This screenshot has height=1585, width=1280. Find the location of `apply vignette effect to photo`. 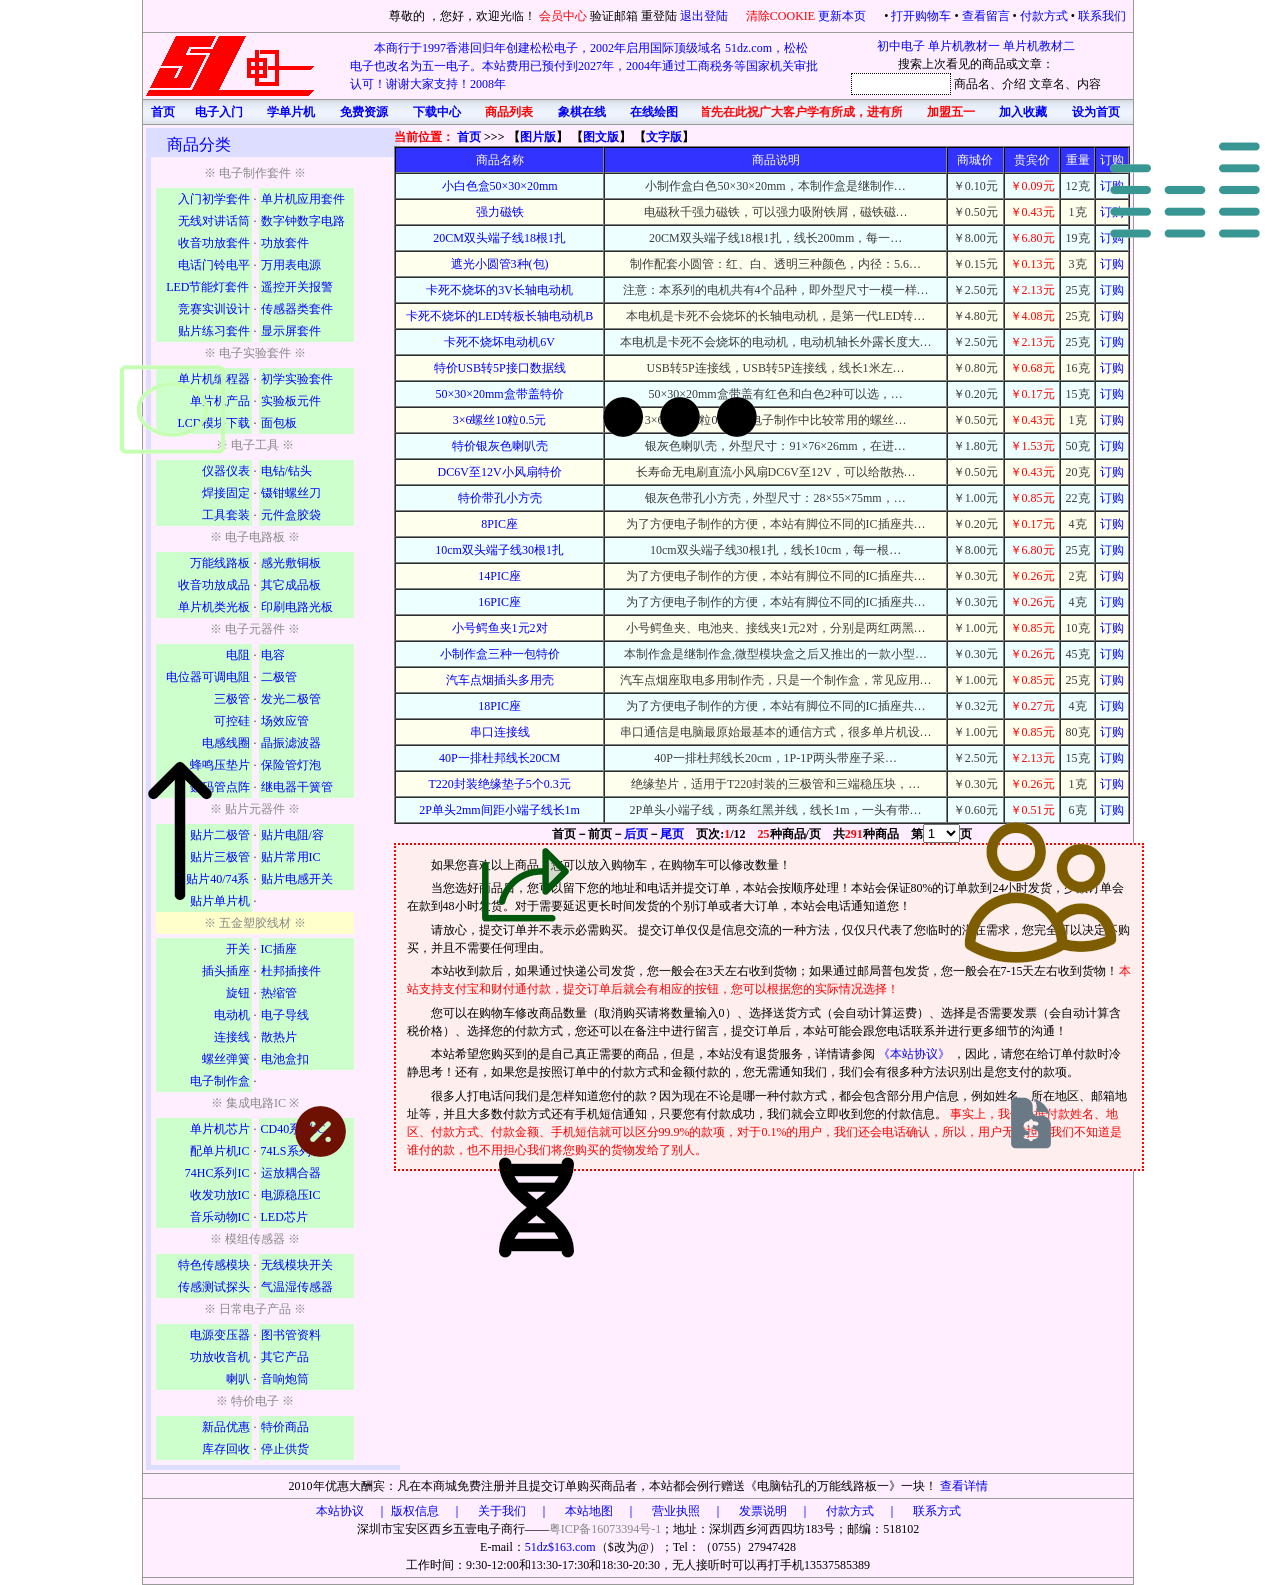

apply vignette effect to photo is located at coordinates (172, 409).